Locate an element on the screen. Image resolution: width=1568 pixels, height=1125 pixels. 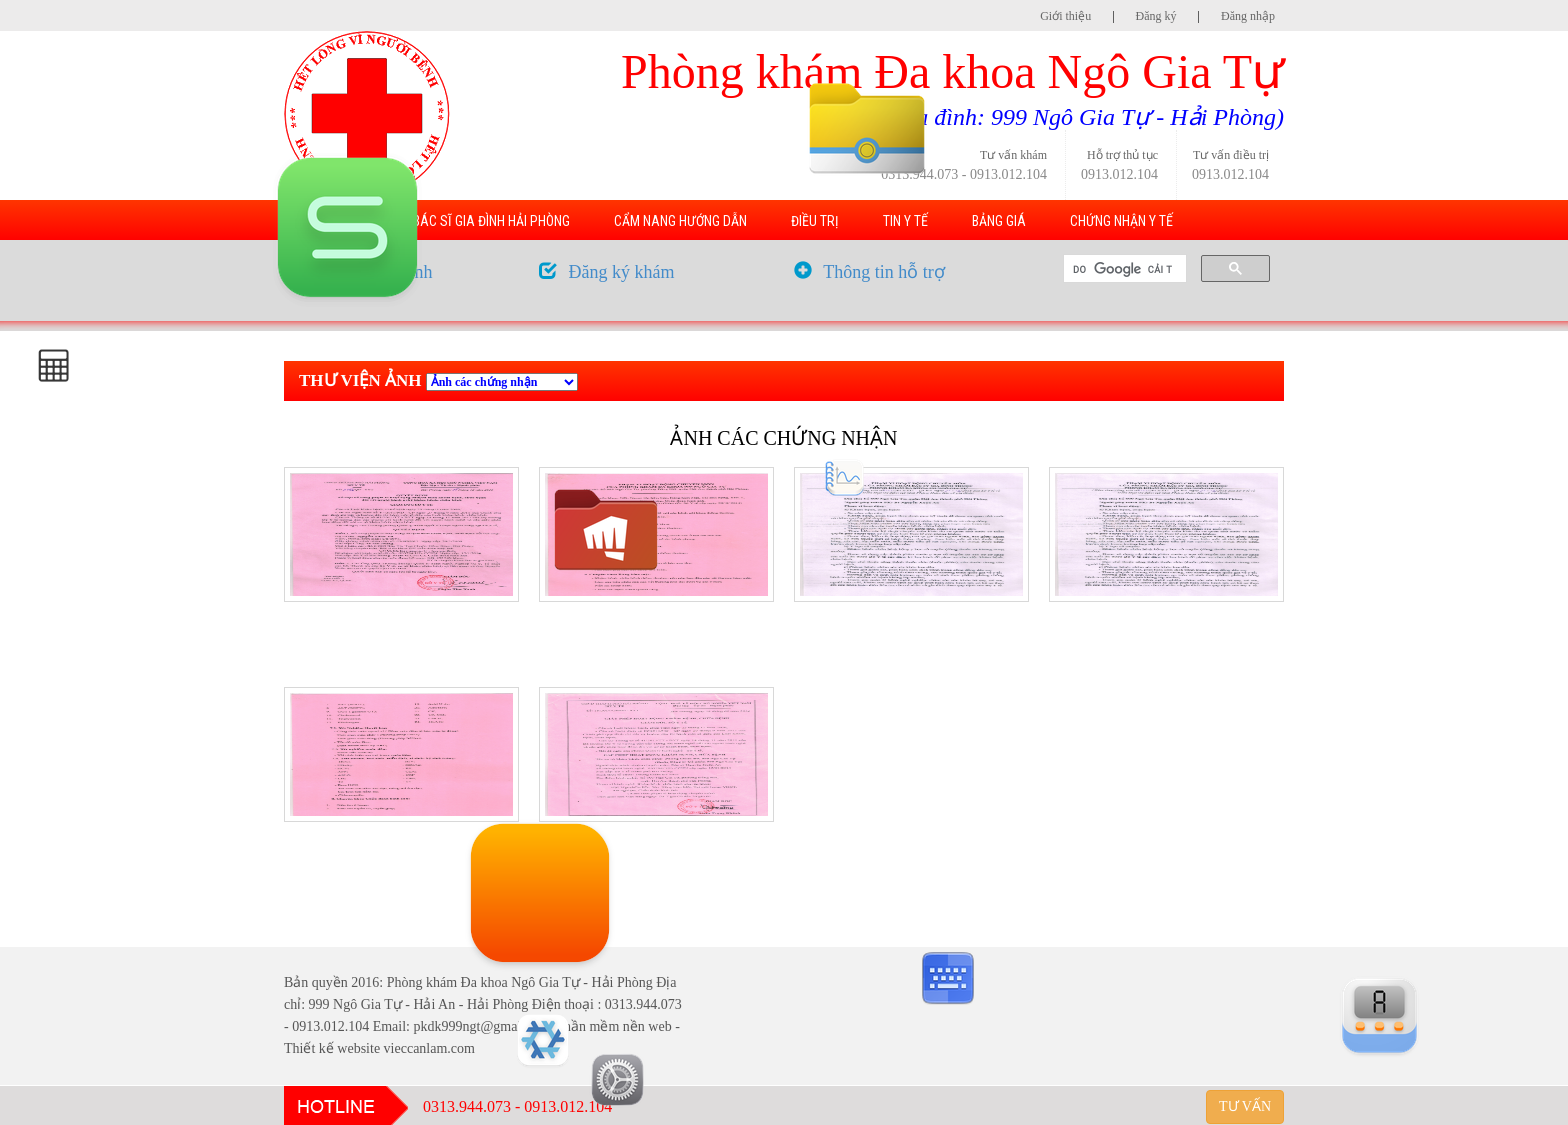
open nixos configuration or settings is located at coordinates (543, 1040).